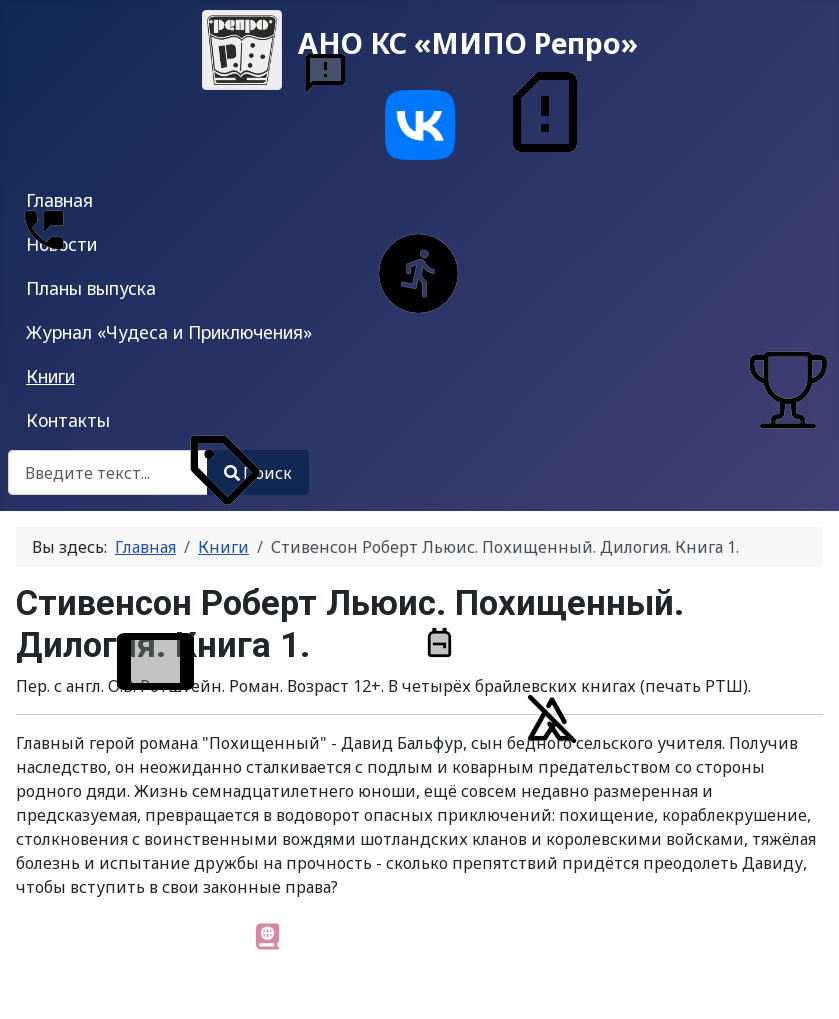 This screenshot has width=839, height=1019. I want to click on camping site unavailable or closed, so click(552, 719).